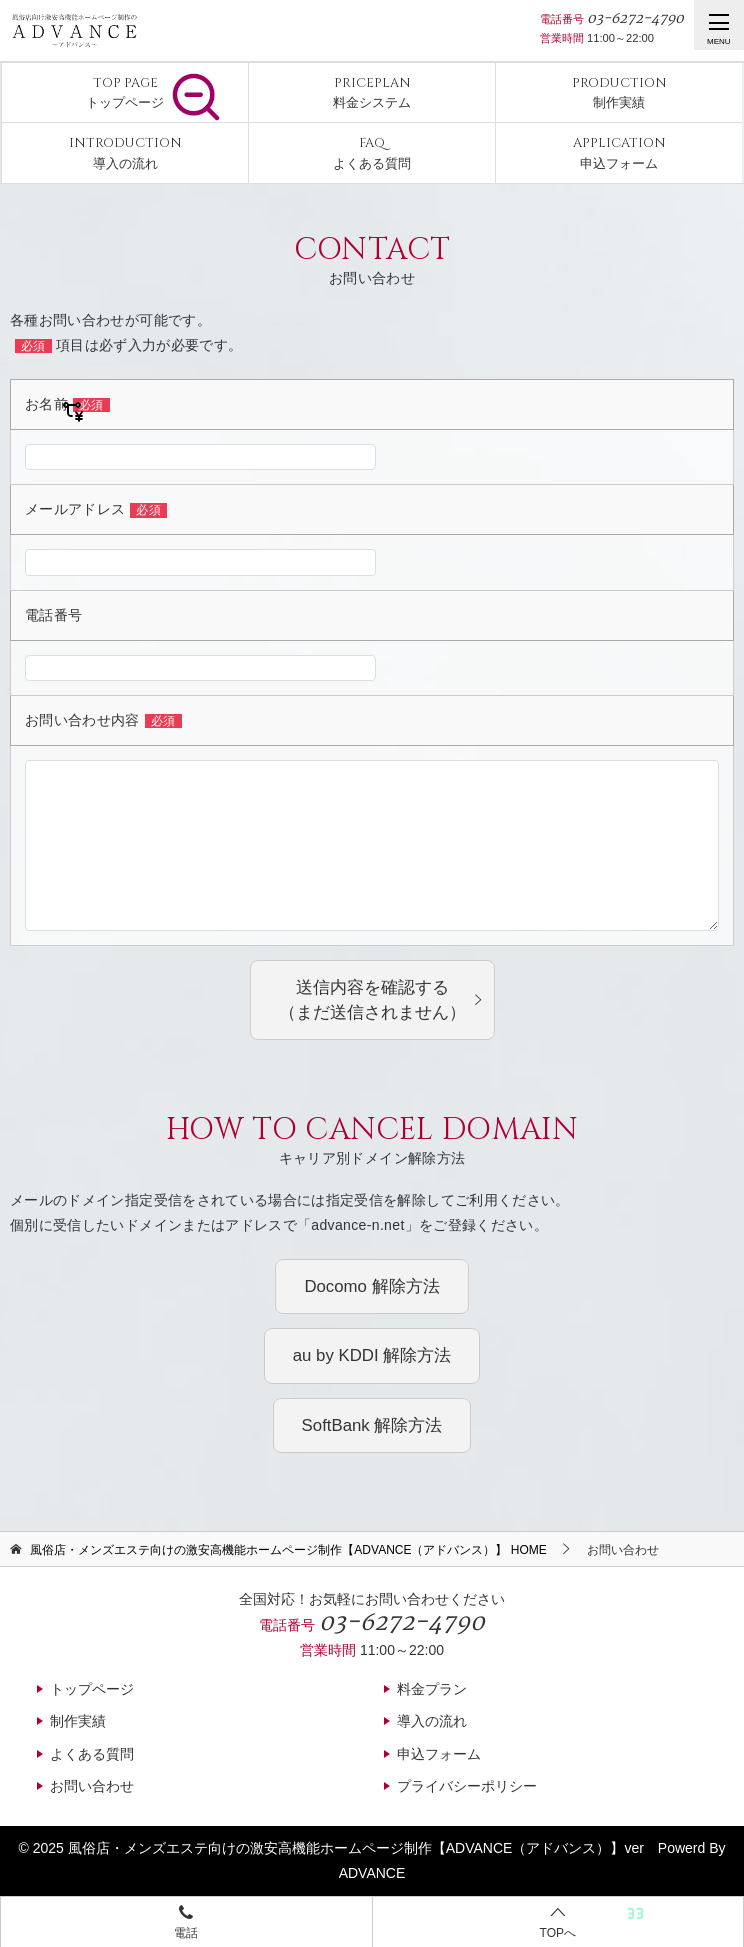 The image size is (744, 1947). I want to click on indicates item number 33 in a list or sequence, so click(635, 1913).